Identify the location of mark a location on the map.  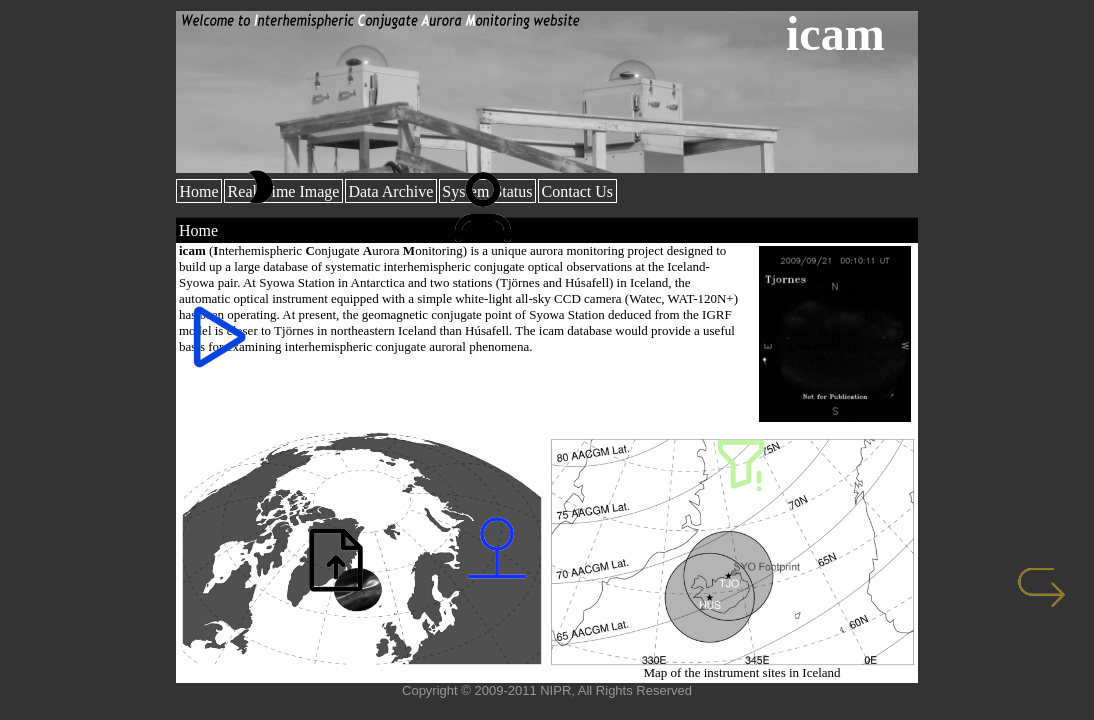
(497, 549).